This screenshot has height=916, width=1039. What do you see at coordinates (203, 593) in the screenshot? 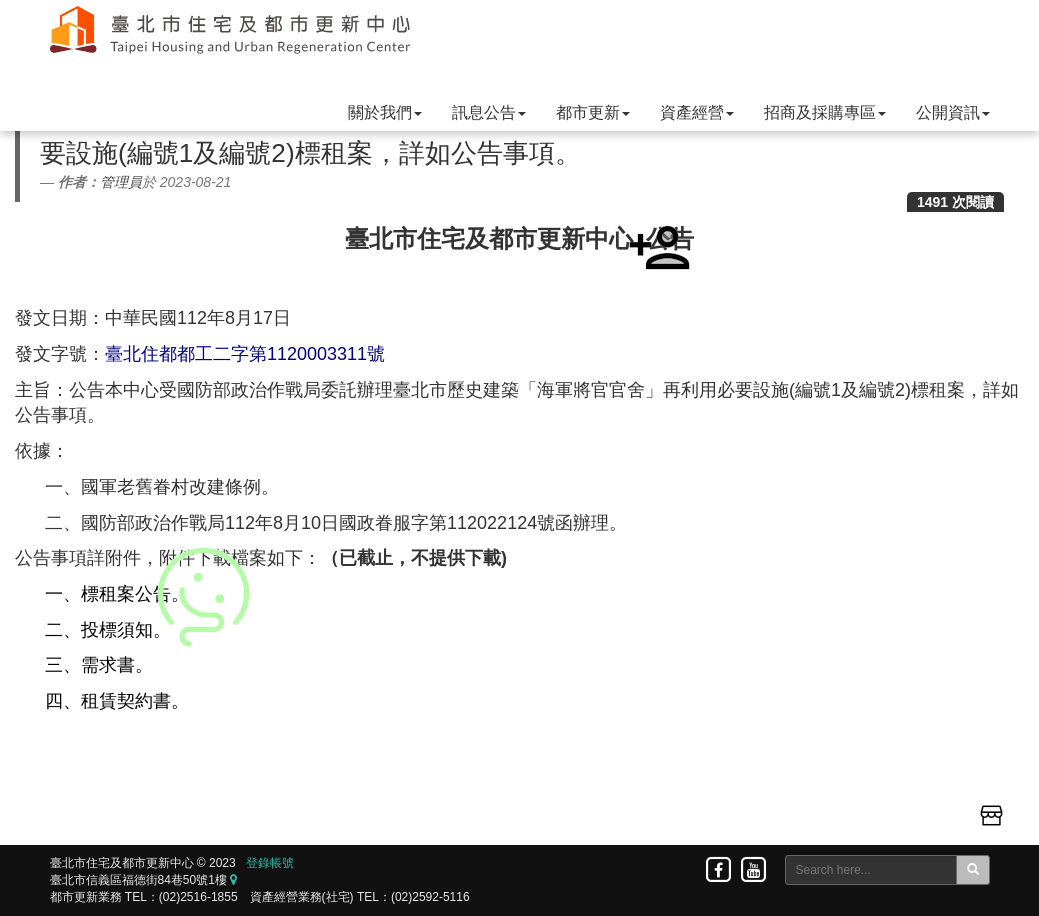
I see `indicates something is overwhelmingly good or impressive` at bounding box center [203, 593].